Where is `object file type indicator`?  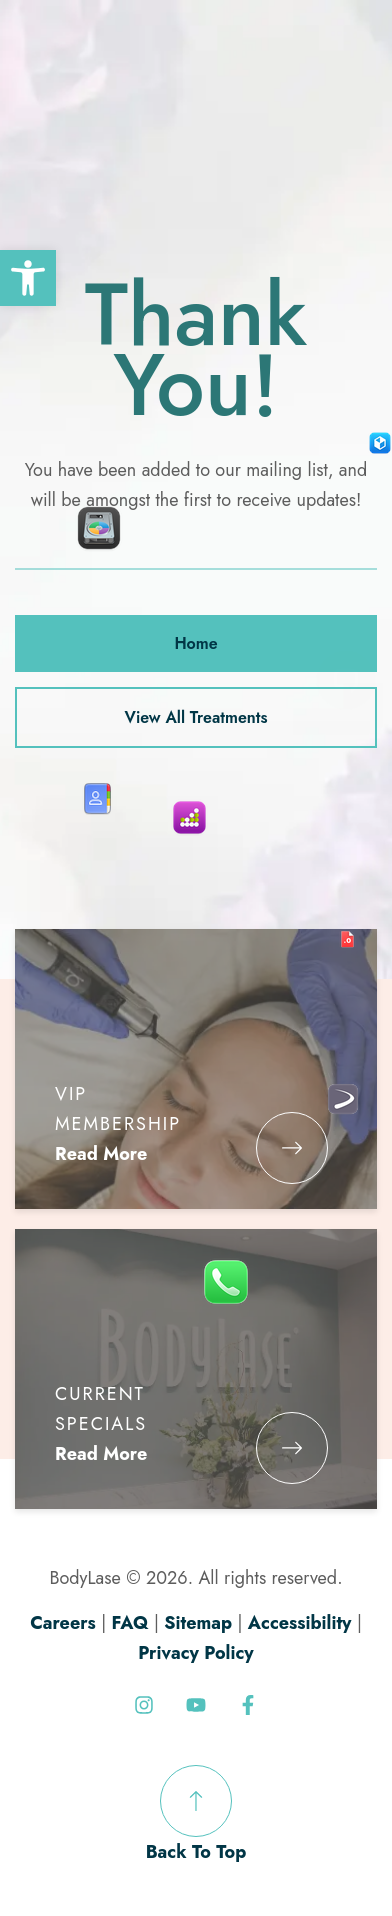
object file type indicator is located at coordinates (347, 939).